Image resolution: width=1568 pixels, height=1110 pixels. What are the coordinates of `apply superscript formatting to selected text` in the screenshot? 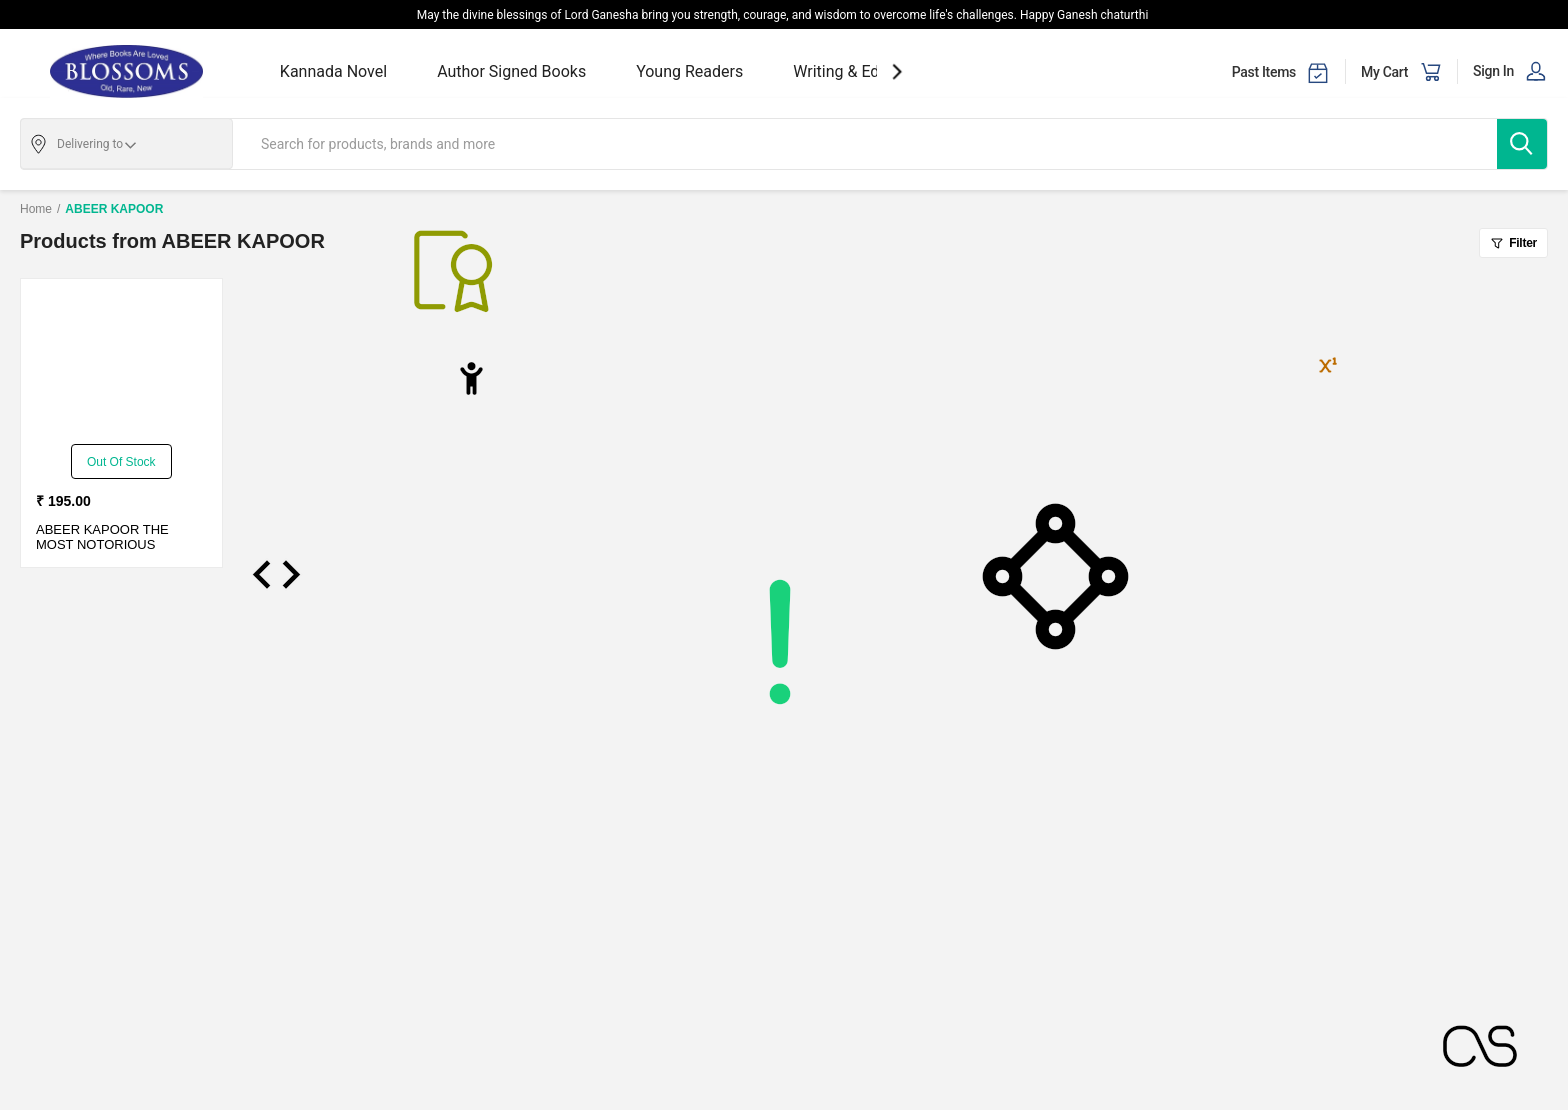 It's located at (1327, 366).